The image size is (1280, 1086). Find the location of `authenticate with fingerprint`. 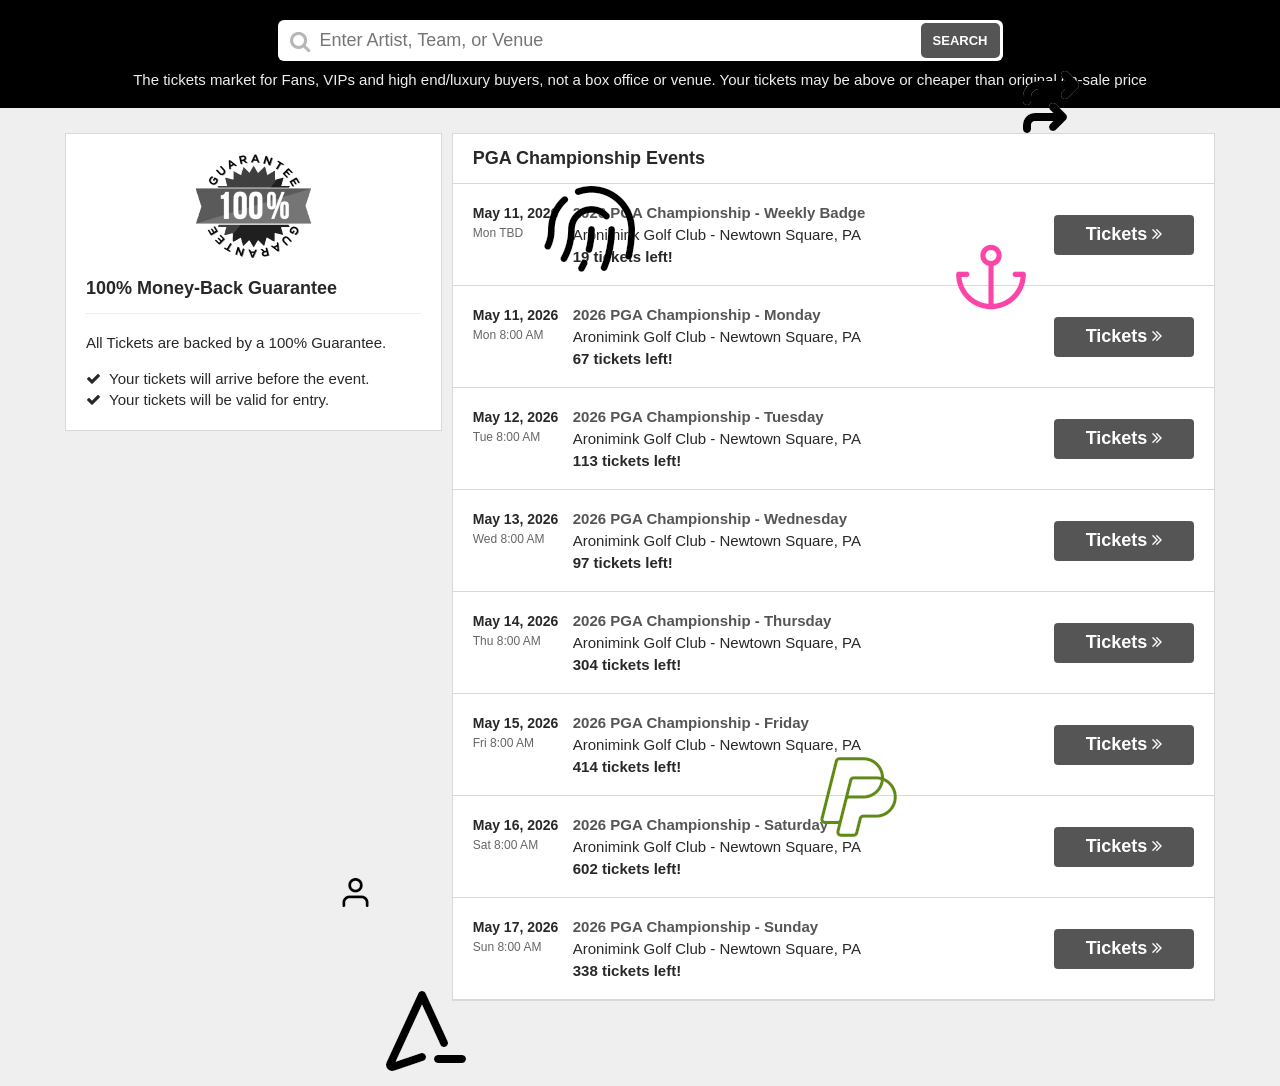

authenticate with fingerprint is located at coordinates (591, 229).